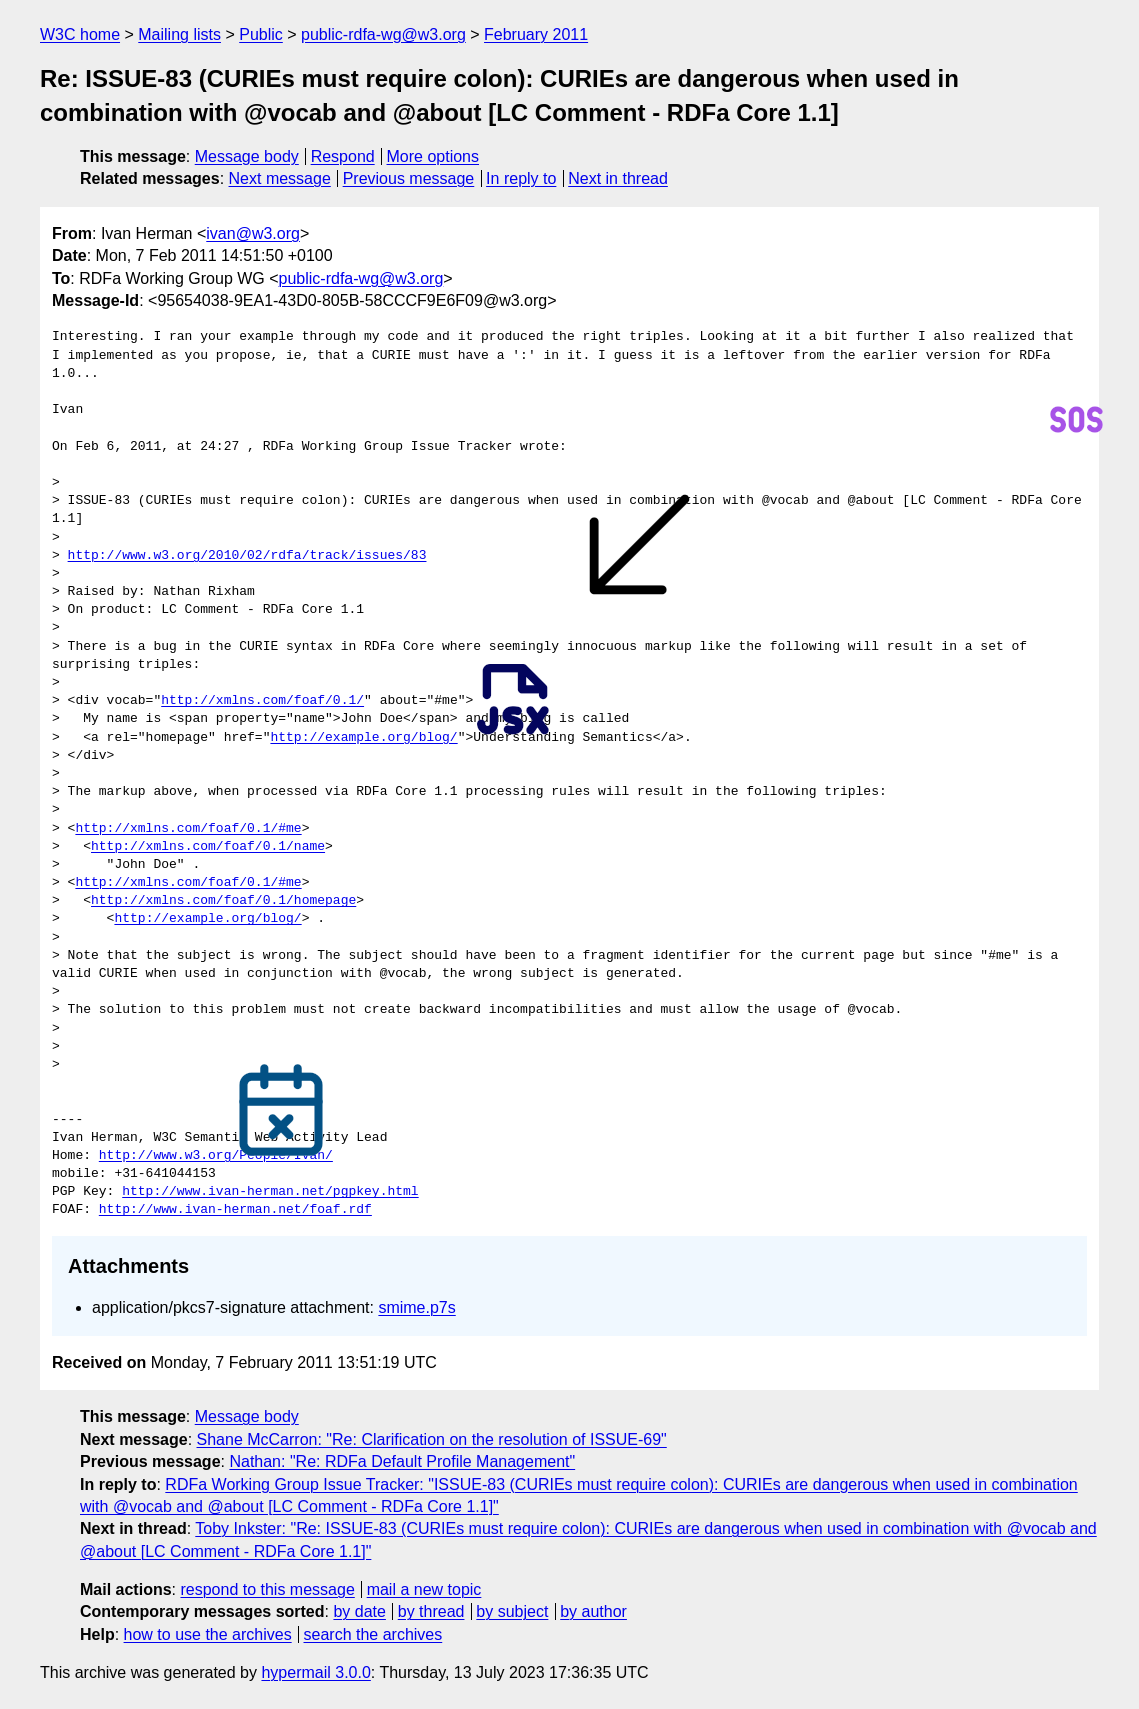 Image resolution: width=1139 pixels, height=1709 pixels. What do you see at coordinates (515, 702) in the screenshot?
I see `jsx file type indicator` at bounding box center [515, 702].